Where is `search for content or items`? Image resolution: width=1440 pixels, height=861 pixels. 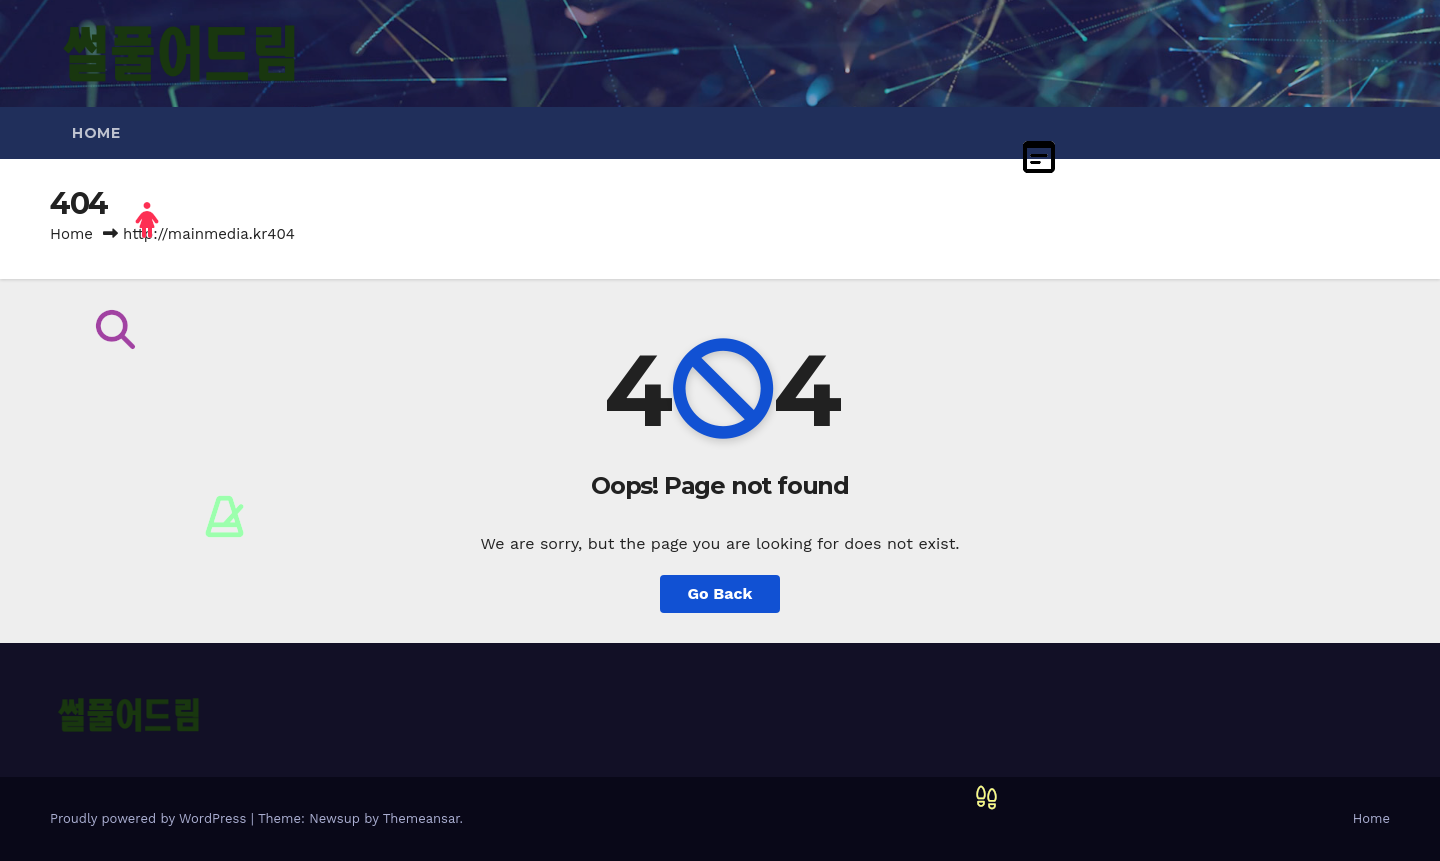
search for content or items is located at coordinates (115, 329).